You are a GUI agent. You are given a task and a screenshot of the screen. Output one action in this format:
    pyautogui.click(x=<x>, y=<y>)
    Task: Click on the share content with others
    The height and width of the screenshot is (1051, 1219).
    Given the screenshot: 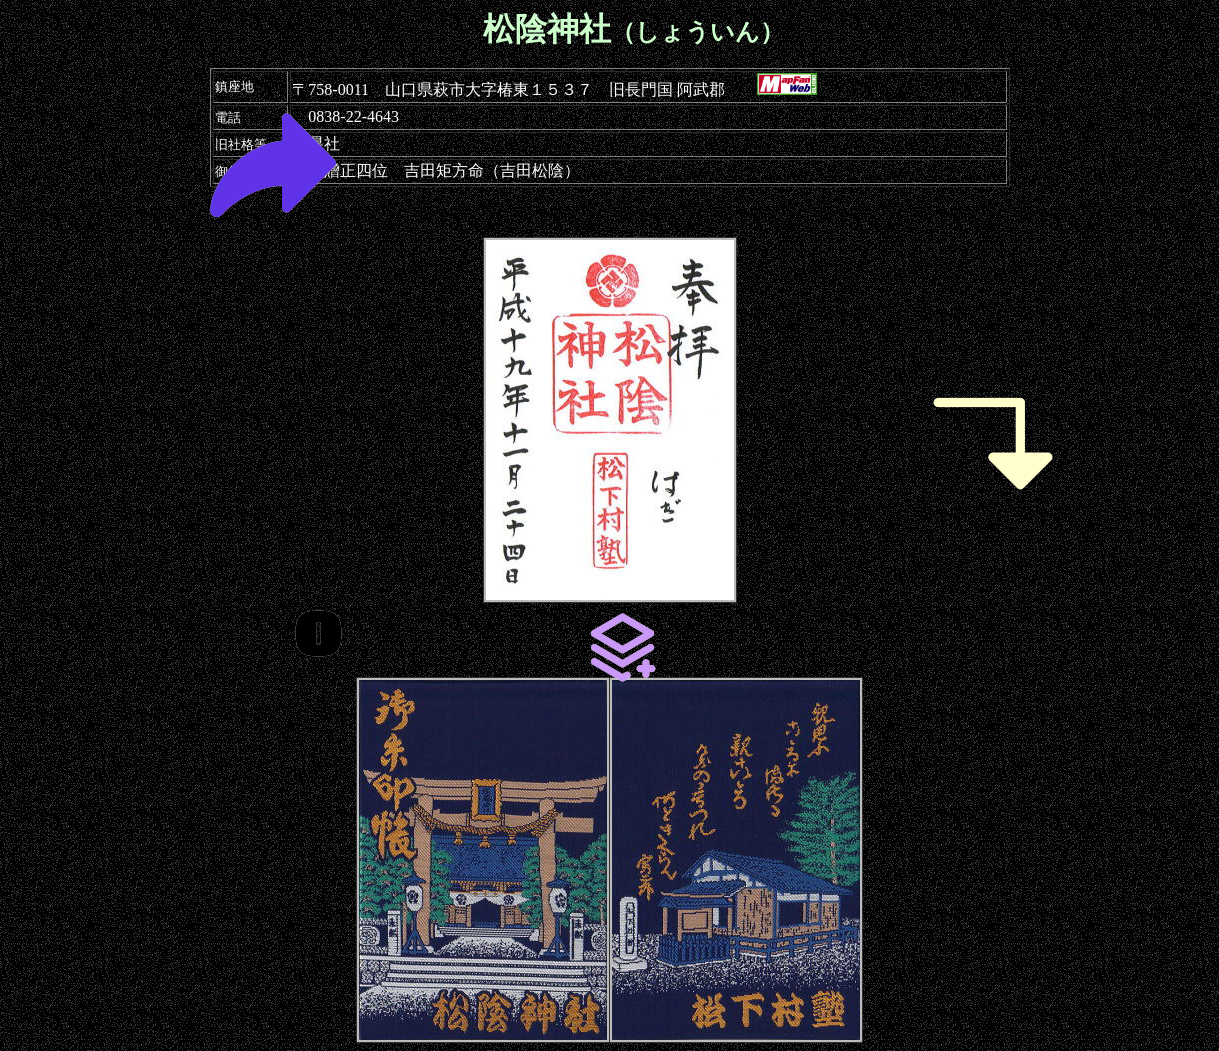 What is the action you would take?
    pyautogui.click(x=273, y=172)
    